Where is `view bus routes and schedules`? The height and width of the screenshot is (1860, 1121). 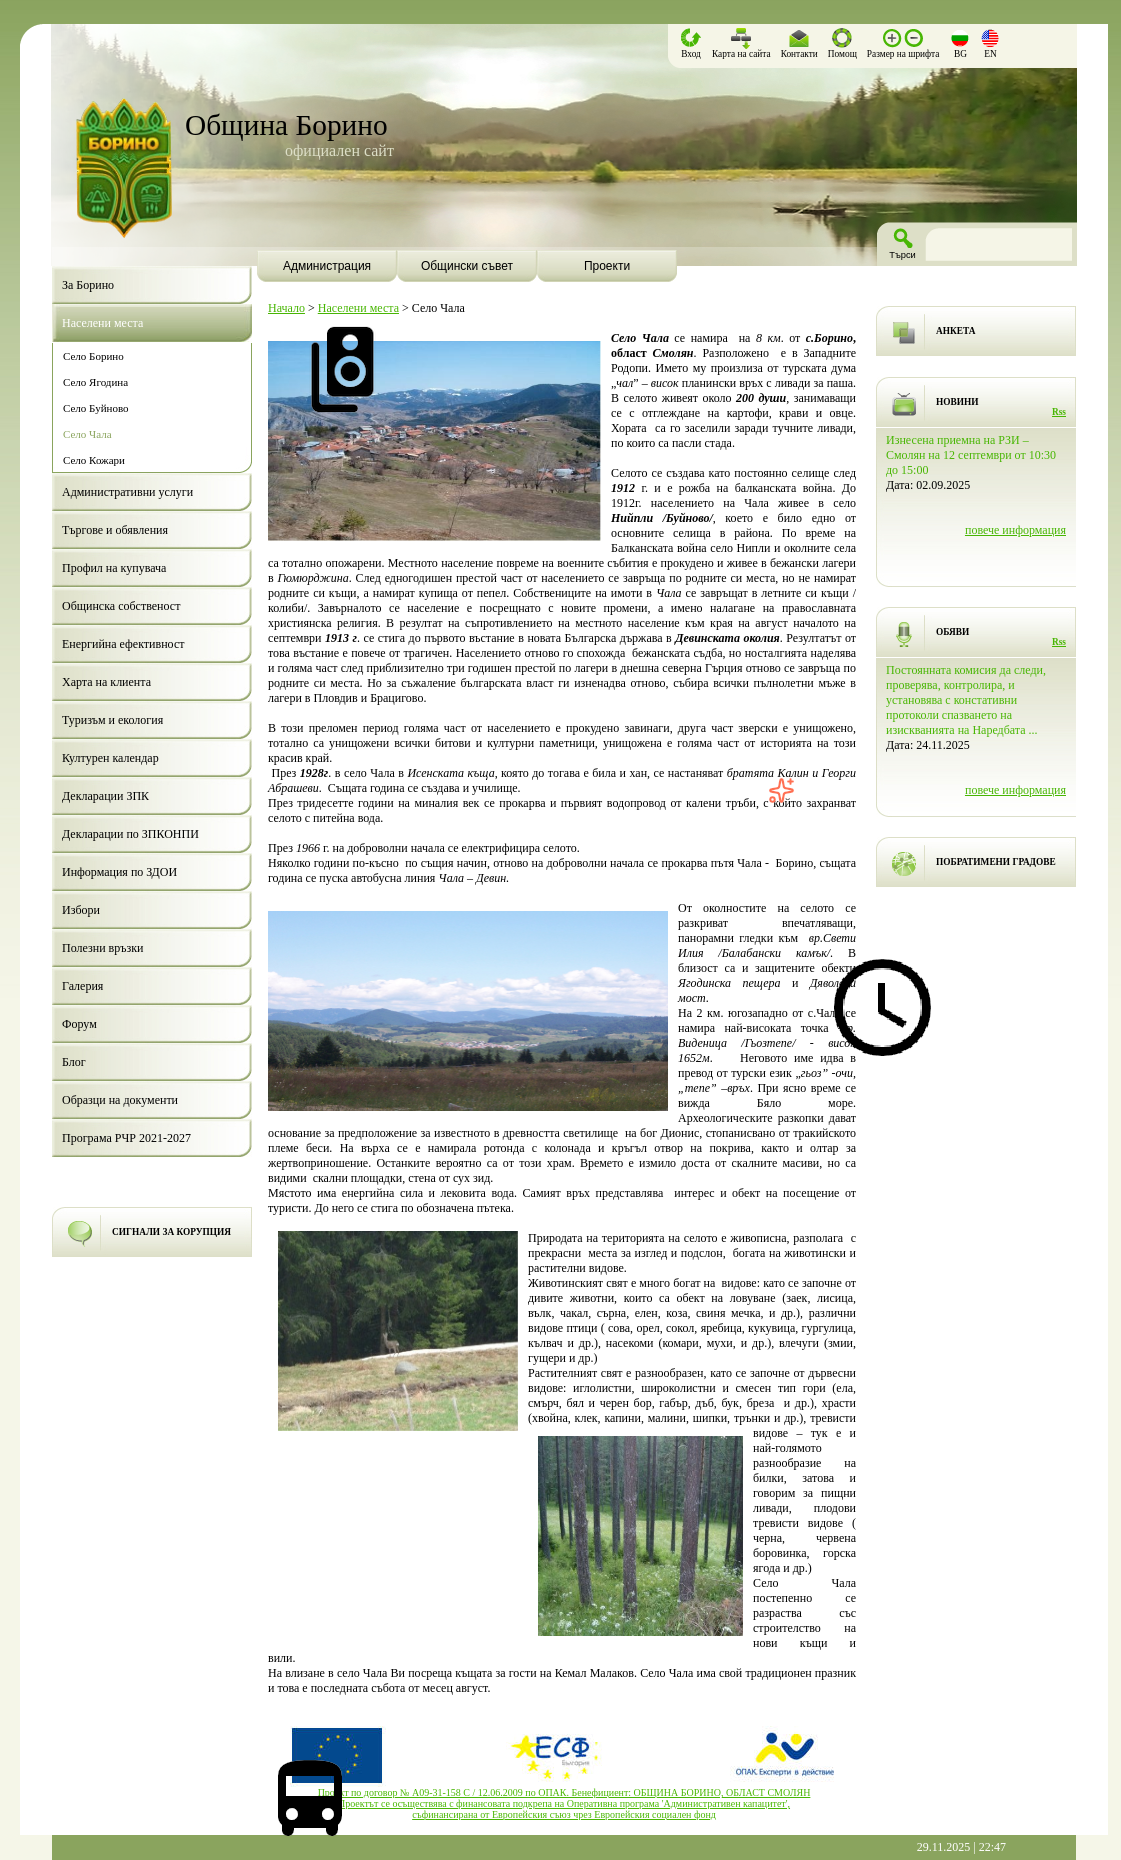 view bus routes and schedules is located at coordinates (310, 1800).